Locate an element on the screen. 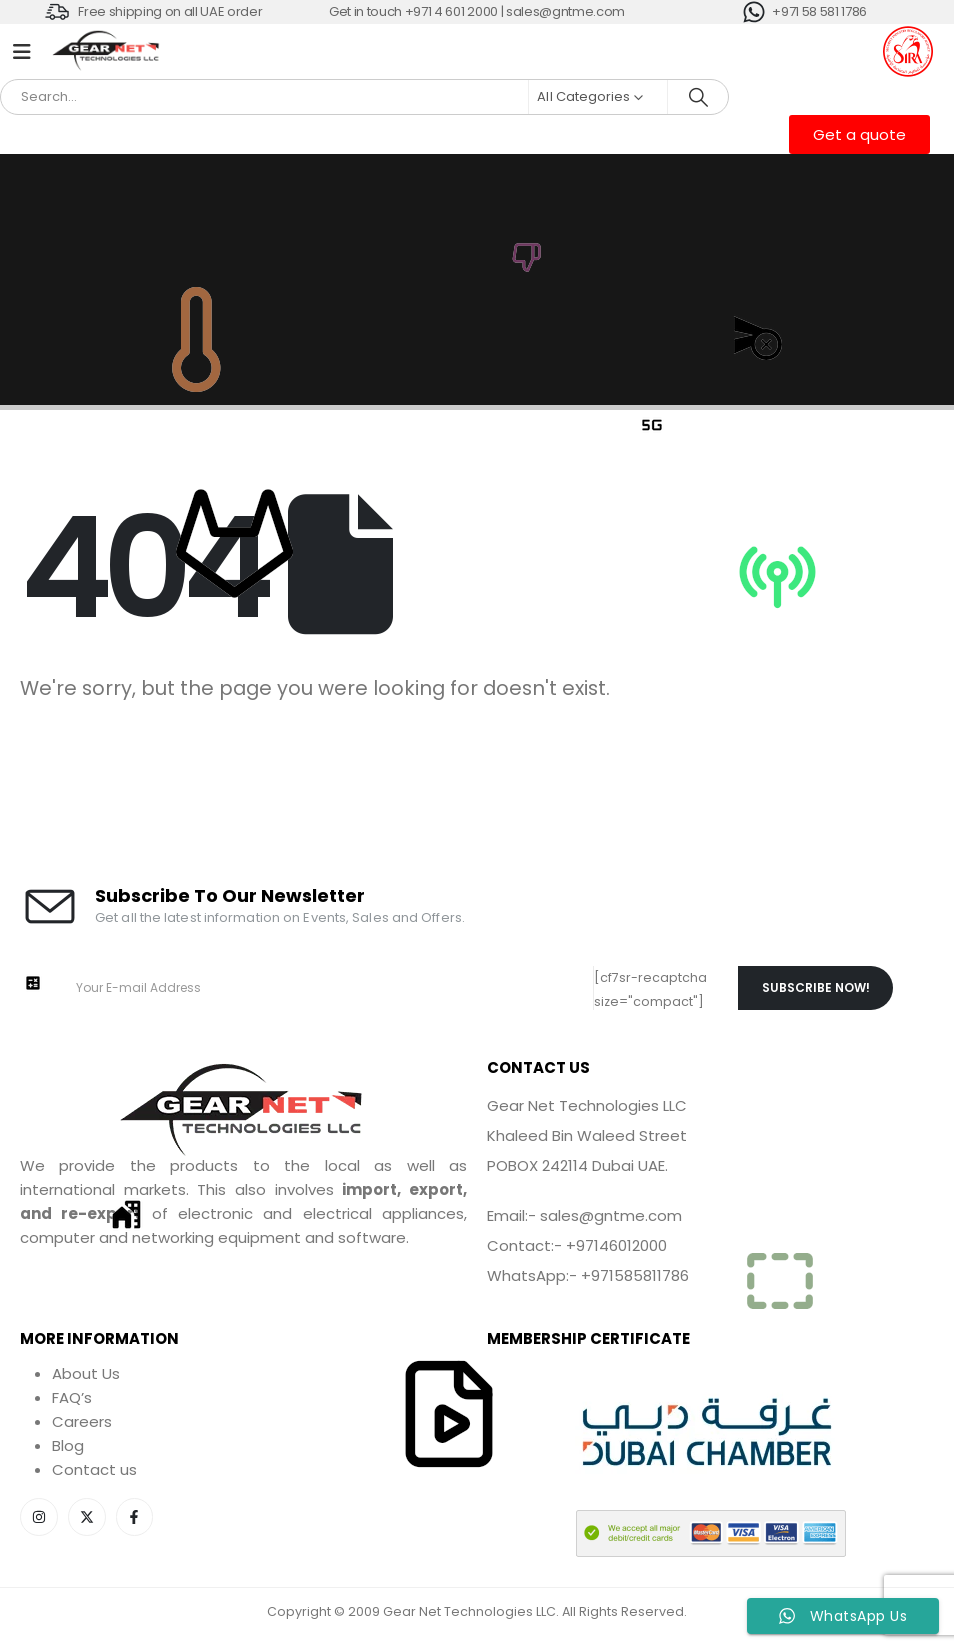 This screenshot has width=954, height=1649. switch between home and work locations is located at coordinates (126, 1214).